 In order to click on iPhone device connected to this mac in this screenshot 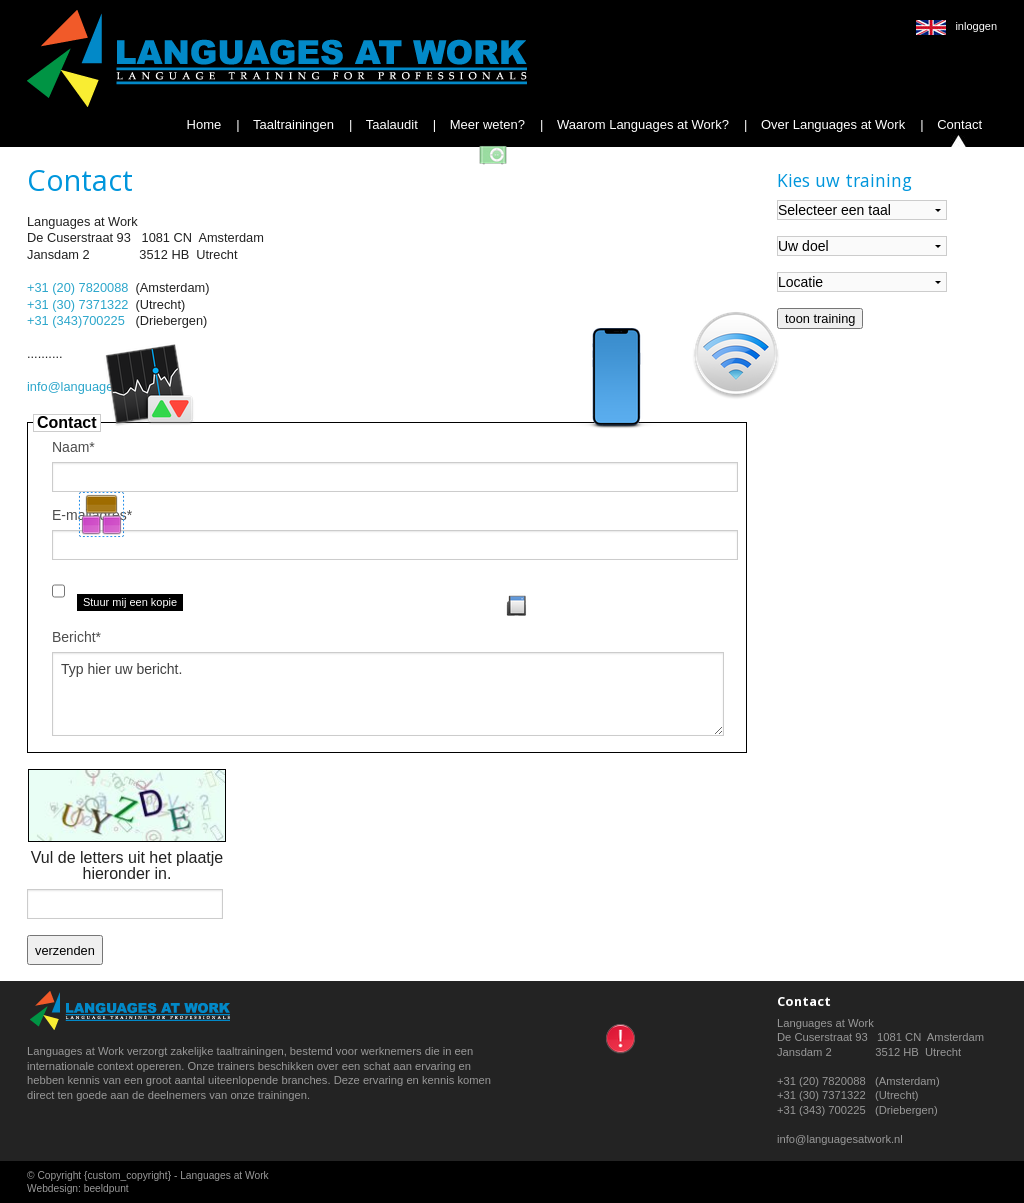, I will do `click(616, 378)`.